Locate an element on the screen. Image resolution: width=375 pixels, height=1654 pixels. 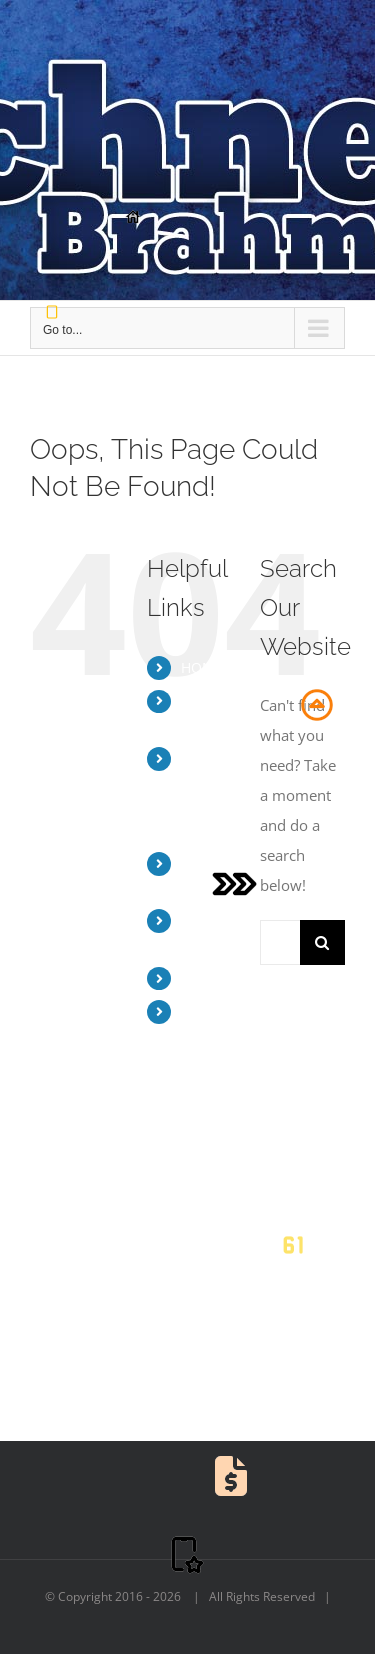
inertia.js framework logo is located at coordinates (234, 884).